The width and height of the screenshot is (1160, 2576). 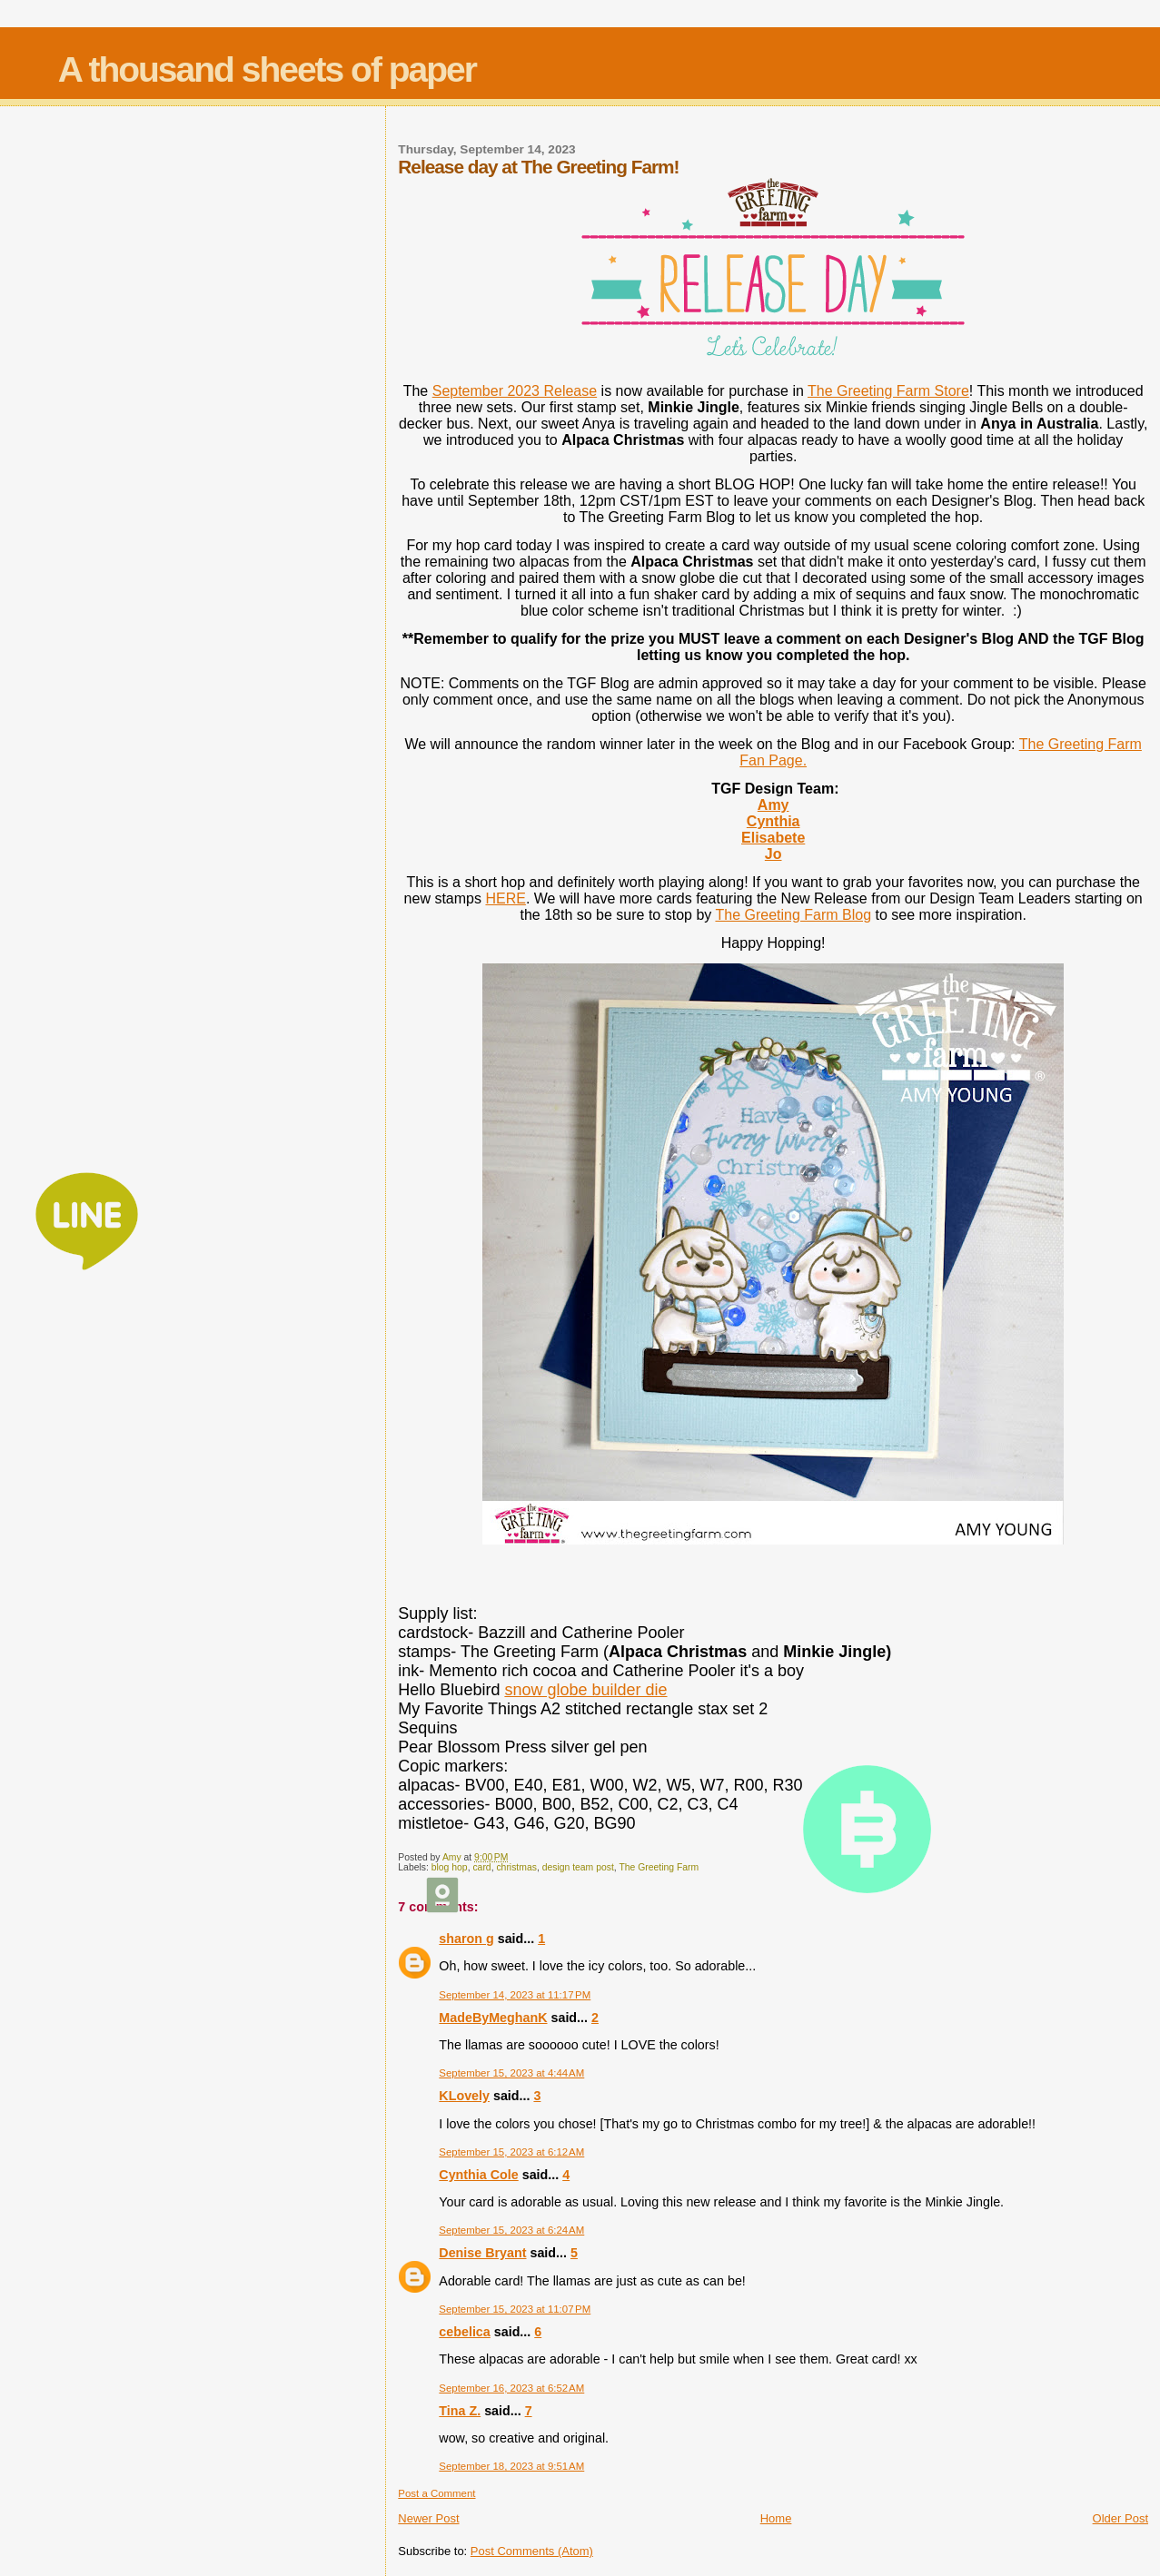 I want to click on view passport or travel document, so click(x=442, y=1895).